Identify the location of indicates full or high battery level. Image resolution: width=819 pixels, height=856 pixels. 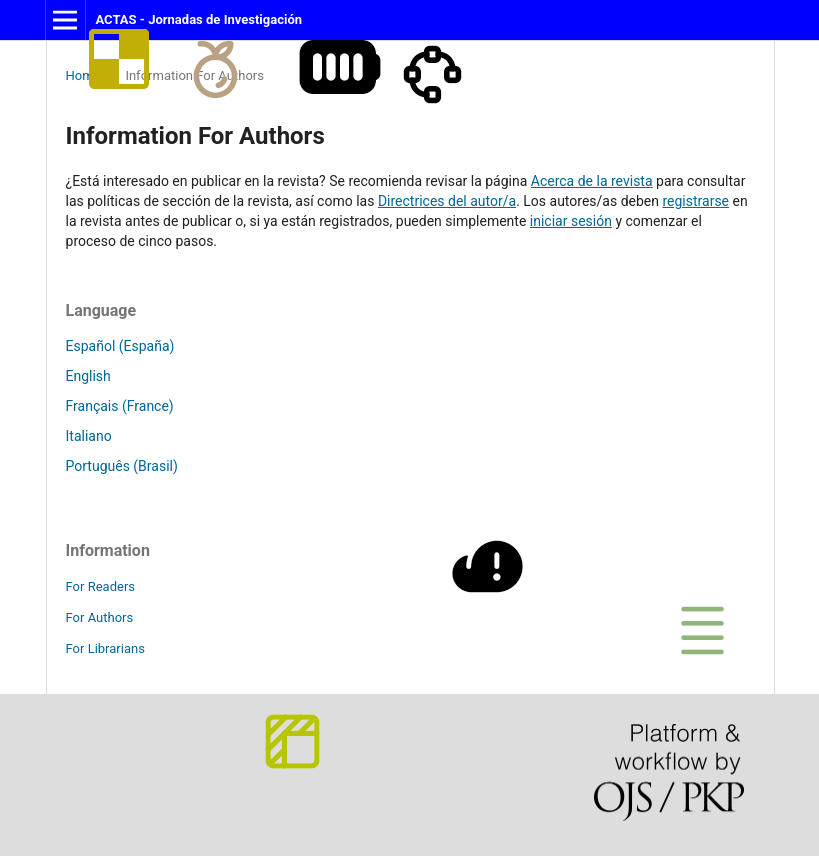
(340, 67).